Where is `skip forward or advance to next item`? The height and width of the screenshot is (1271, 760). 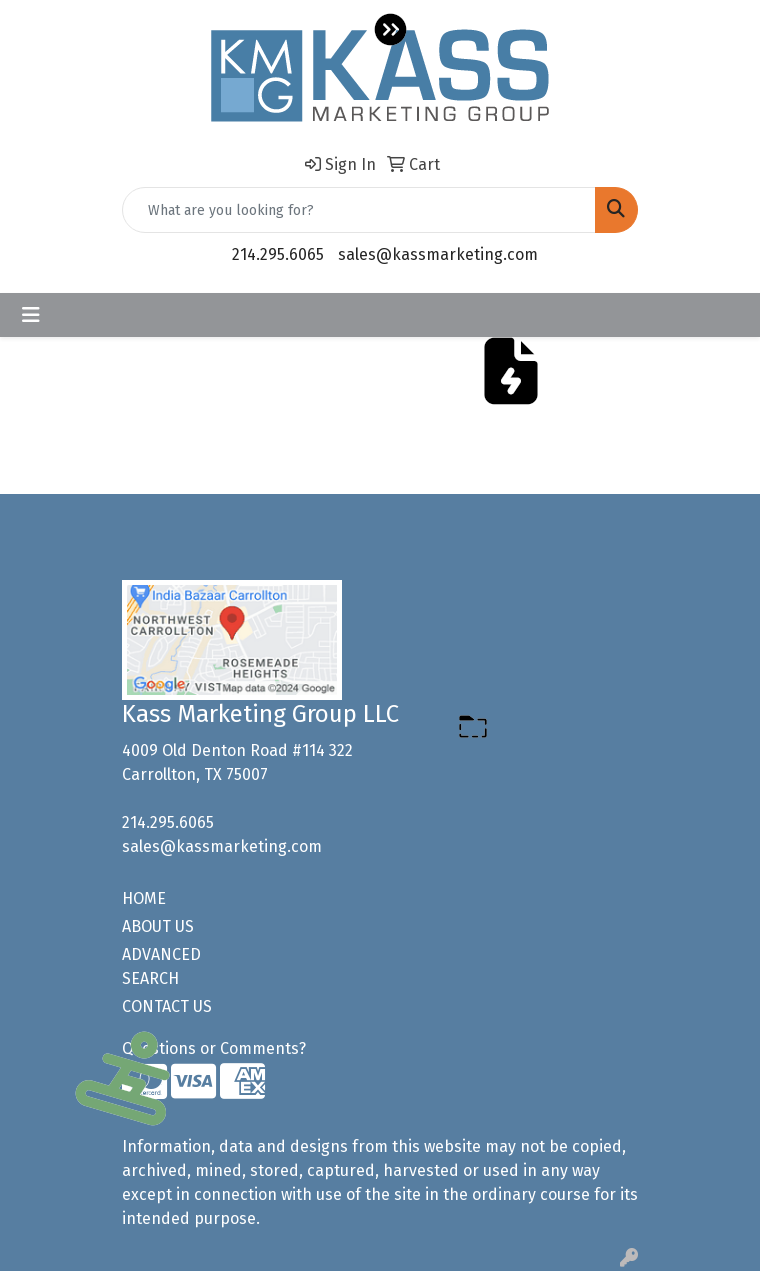
skip forward or advance to next item is located at coordinates (390, 29).